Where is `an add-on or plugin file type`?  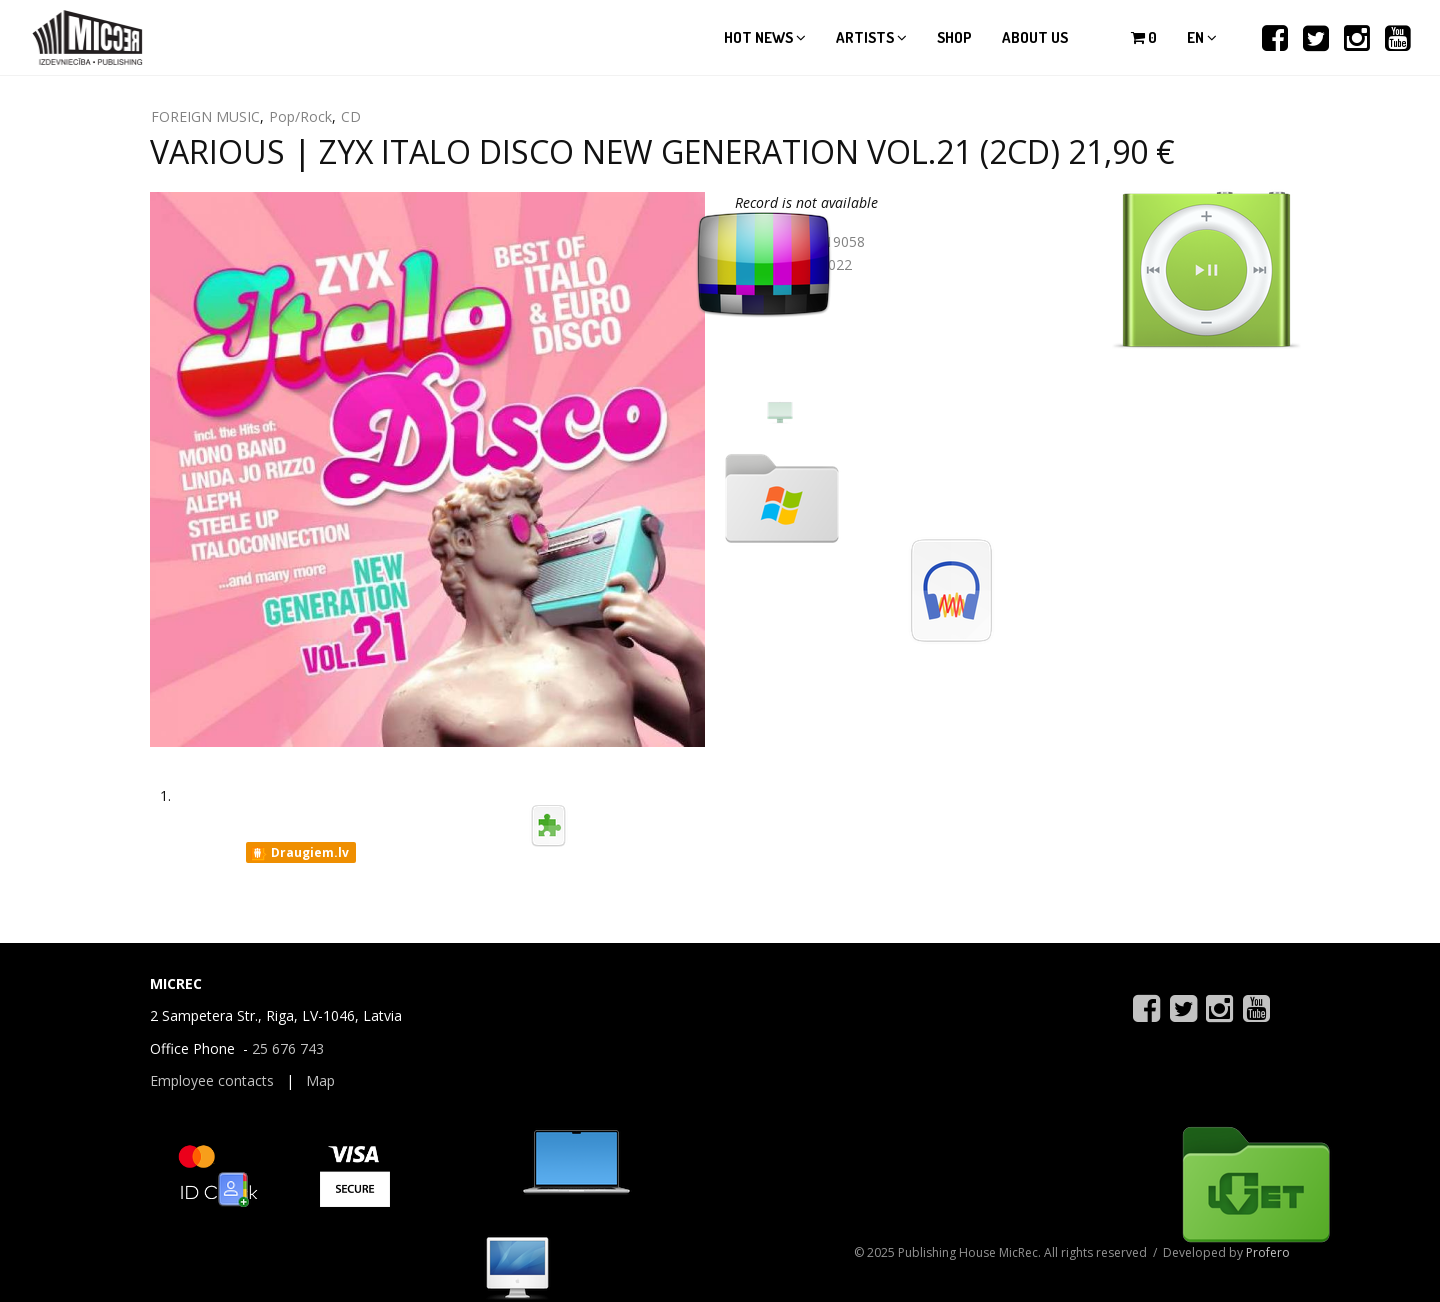 an add-on or plugin file type is located at coordinates (548, 825).